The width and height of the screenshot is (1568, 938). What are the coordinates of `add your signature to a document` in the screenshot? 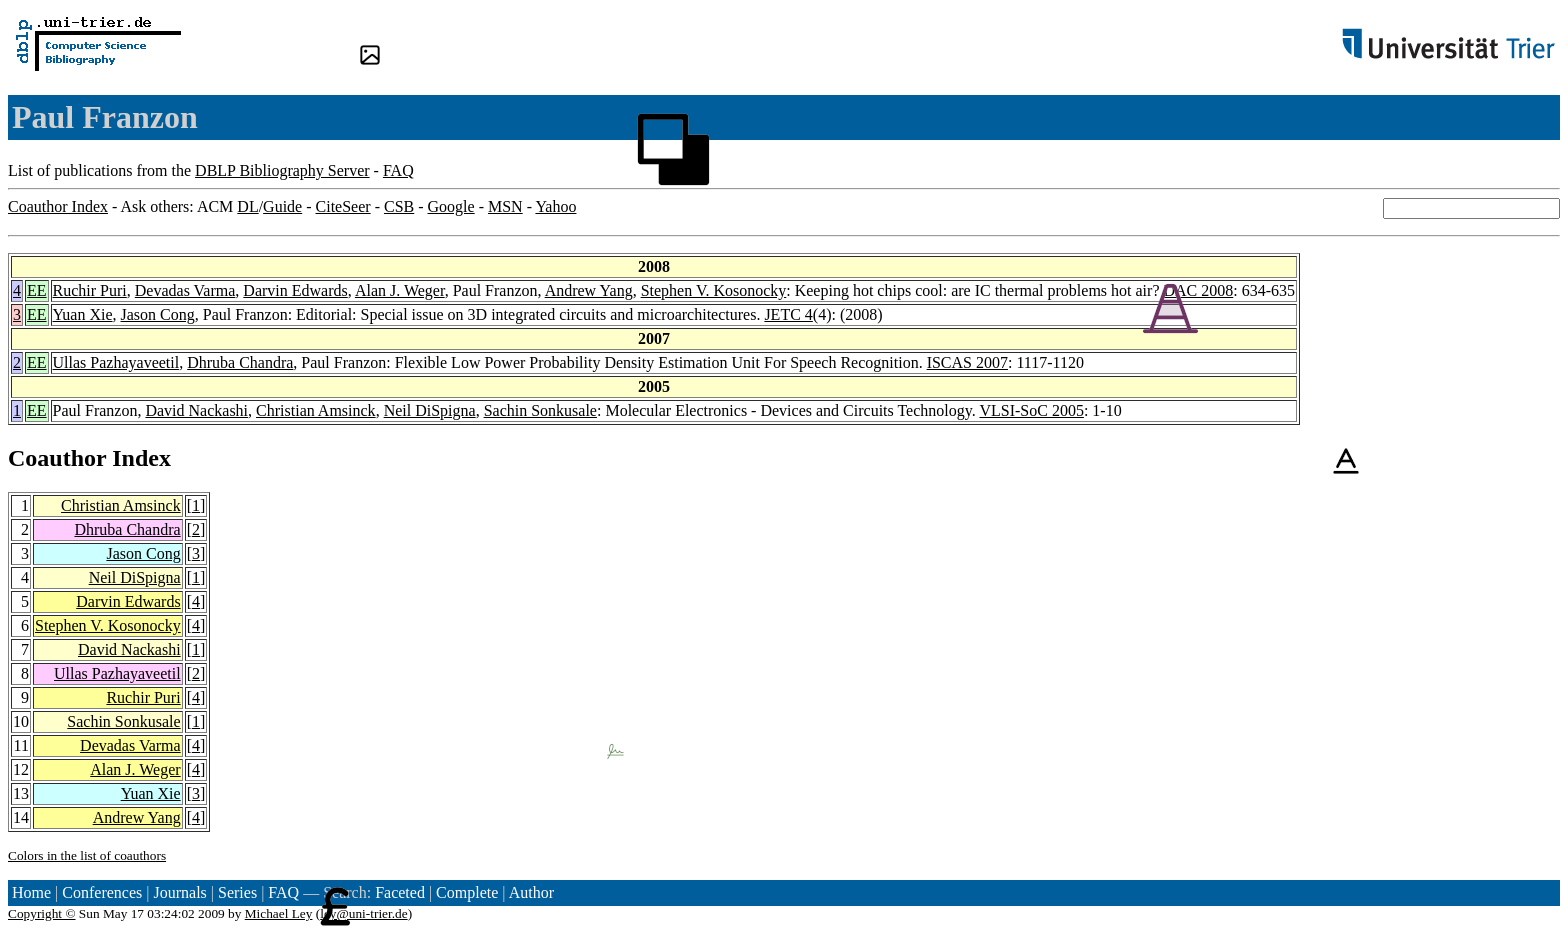 It's located at (615, 751).